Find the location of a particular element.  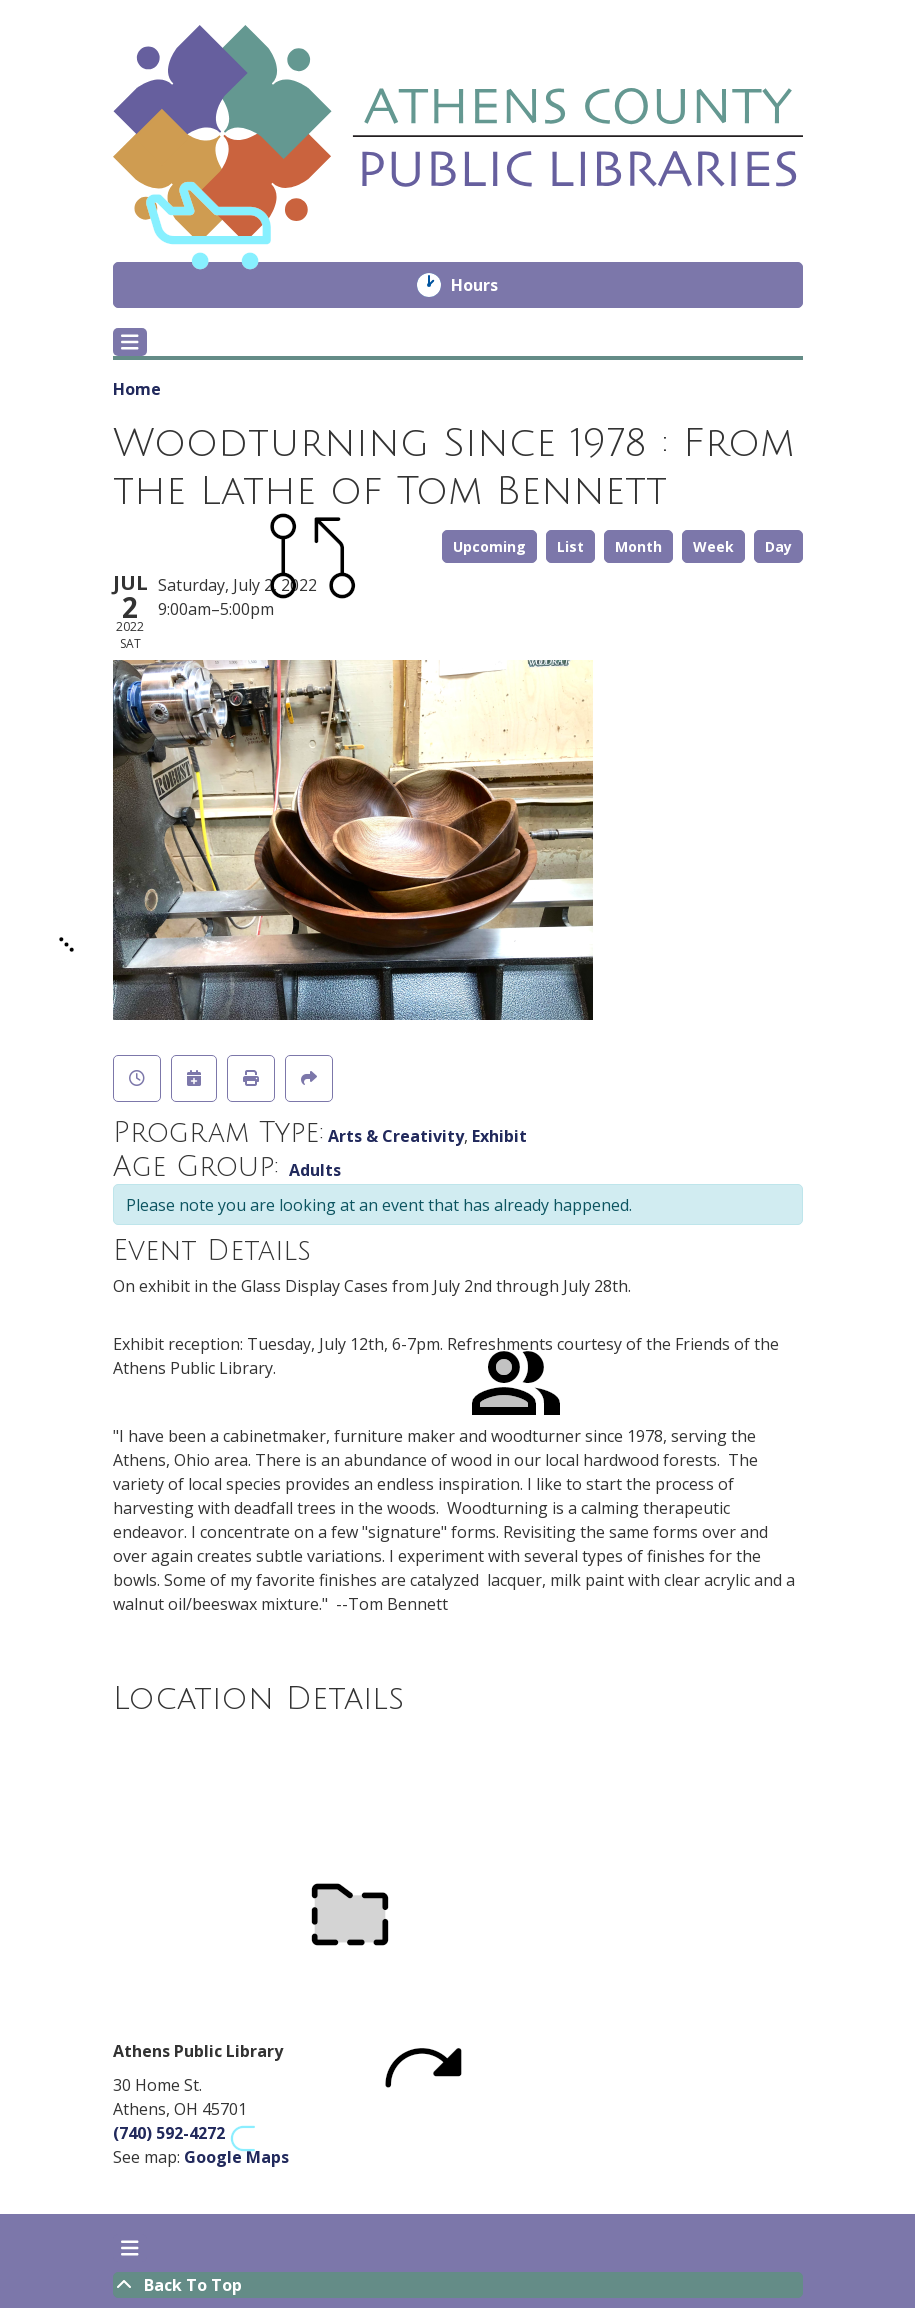

redo last action is located at coordinates (422, 2065).